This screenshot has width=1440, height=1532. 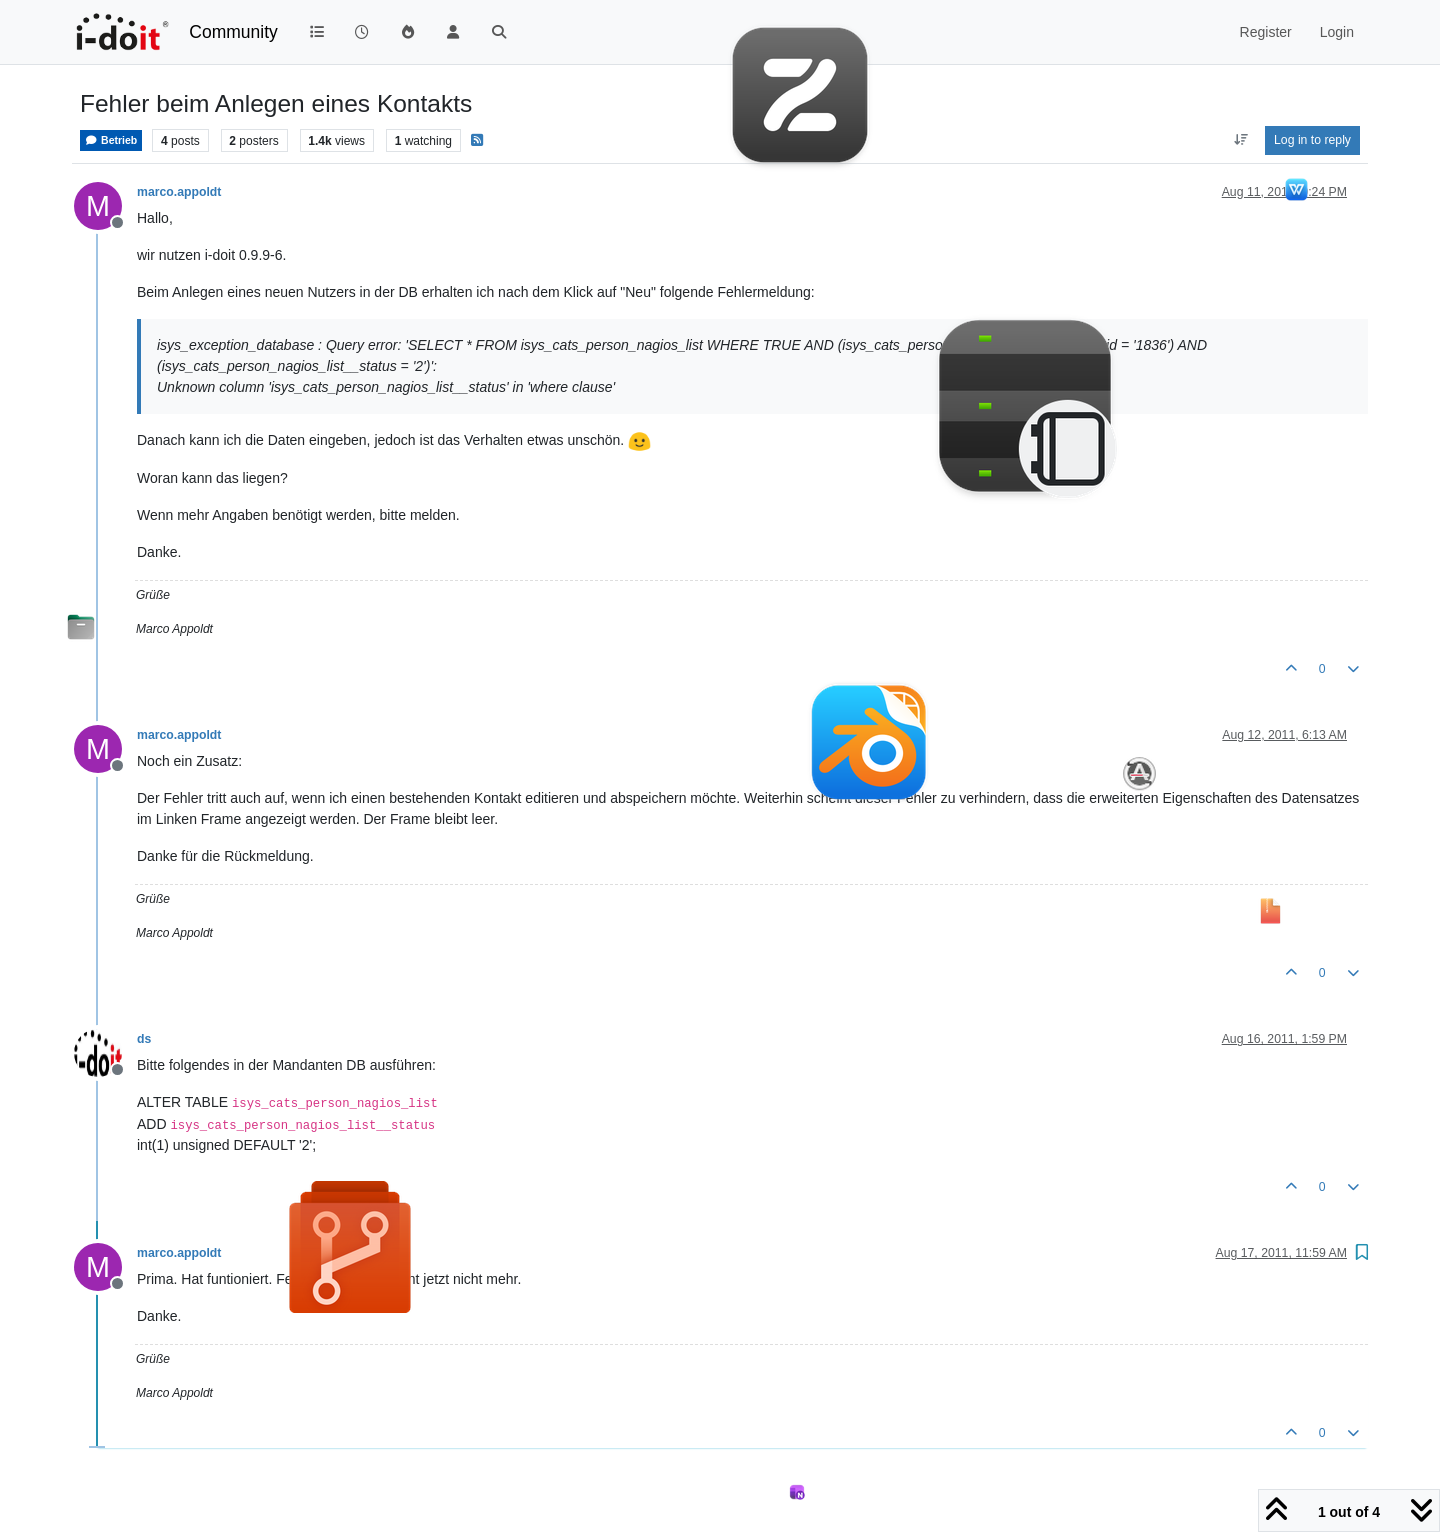 What do you see at coordinates (1025, 406) in the screenshot?
I see `configure ldap server connection settings` at bounding box center [1025, 406].